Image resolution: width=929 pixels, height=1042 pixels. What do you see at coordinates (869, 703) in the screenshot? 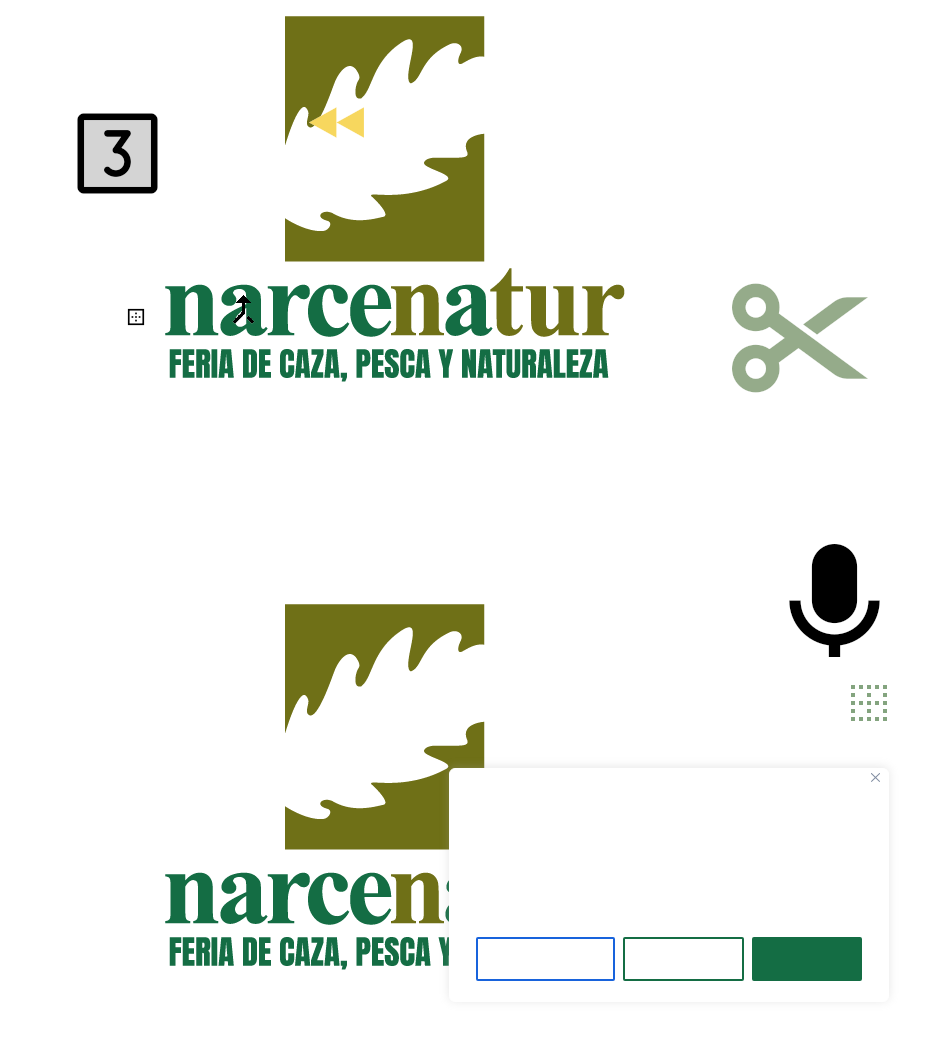
I see `remove all borders from selected cells or elements` at bounding box center [869, 703].